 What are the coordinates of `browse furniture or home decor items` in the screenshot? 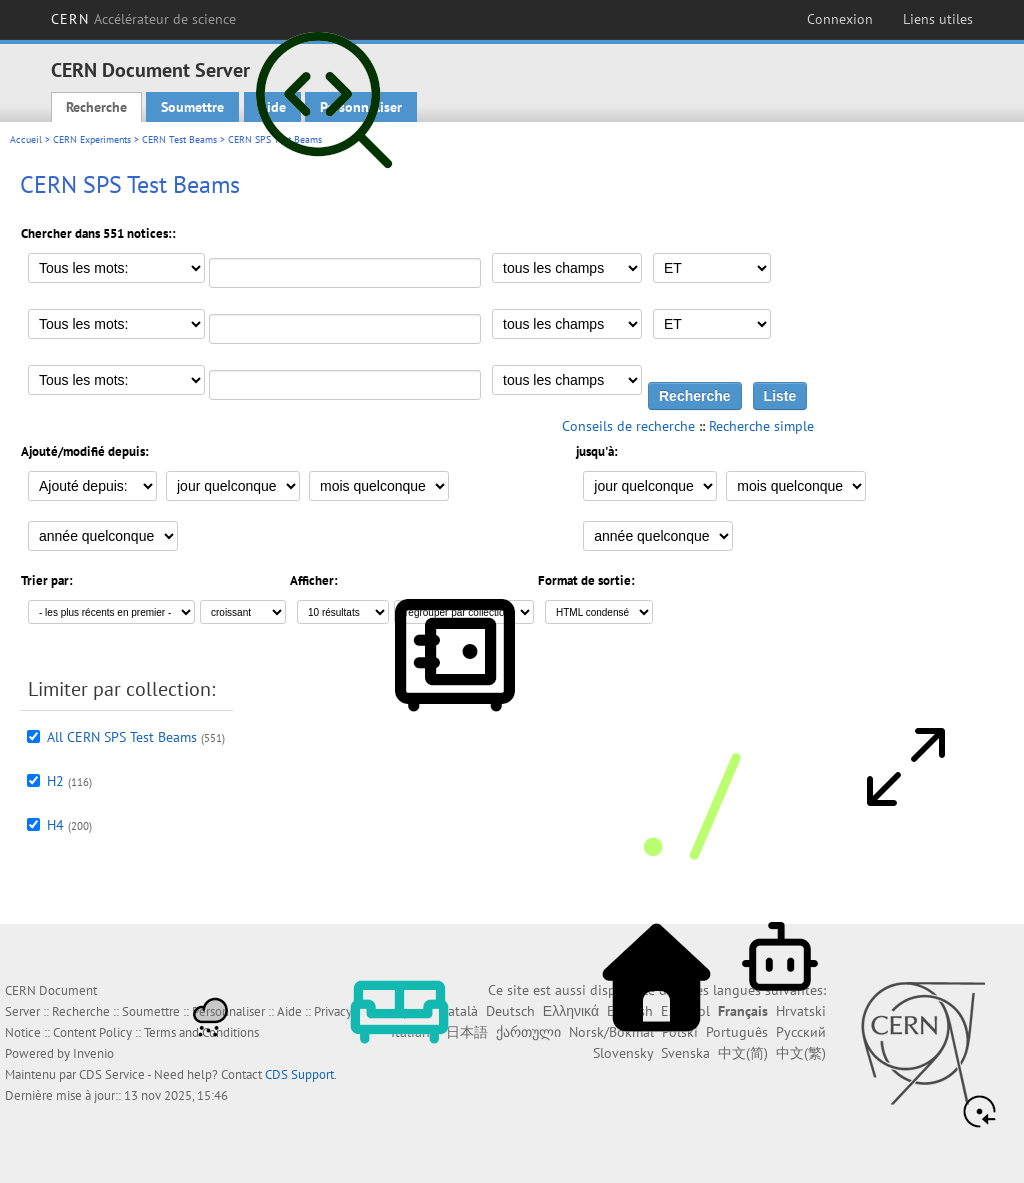 It's located at (399, 1010).